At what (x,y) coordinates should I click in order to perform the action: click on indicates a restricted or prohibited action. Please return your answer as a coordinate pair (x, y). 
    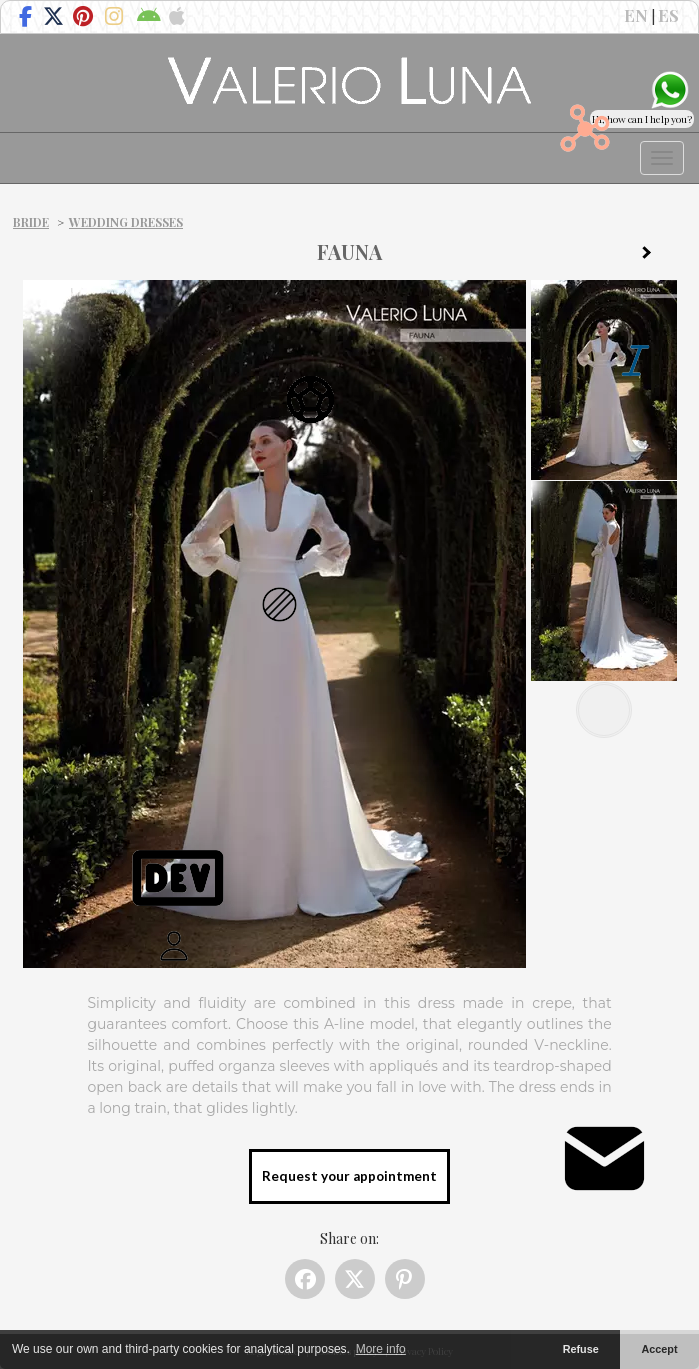
    Looking at the image, I should click on (279, 604).